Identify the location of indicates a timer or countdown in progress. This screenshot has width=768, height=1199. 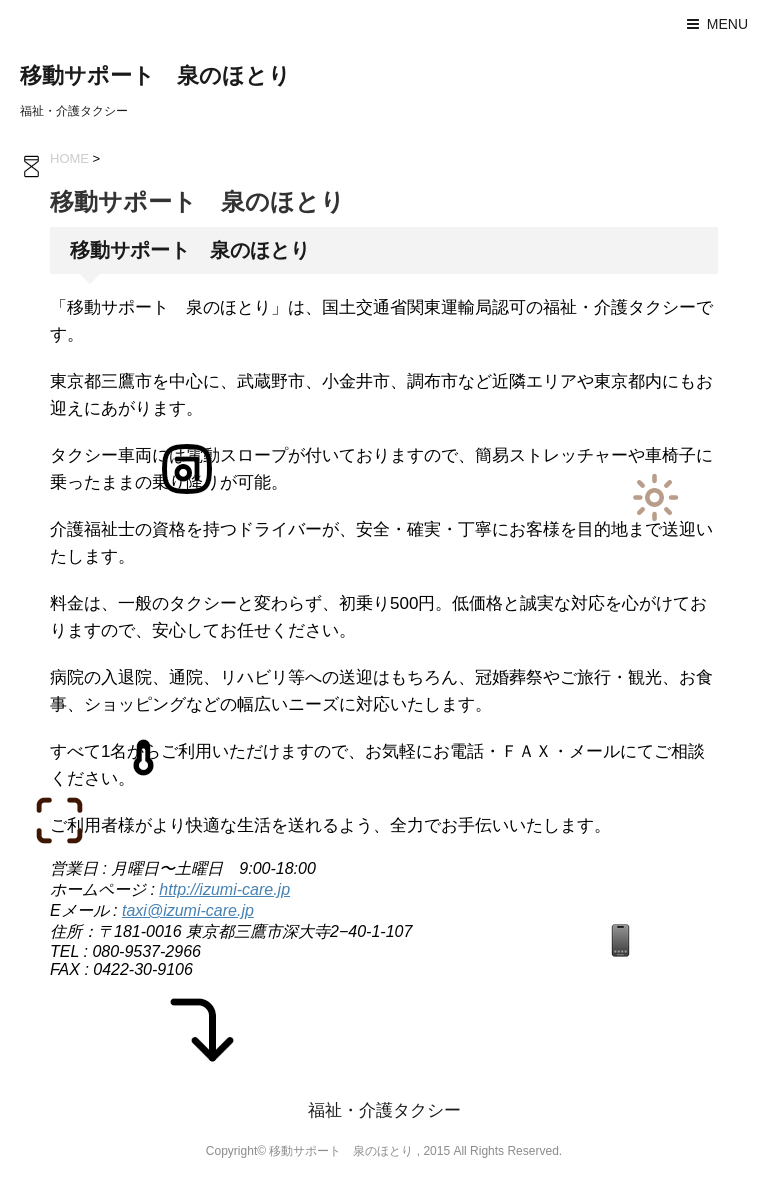
(31, 166).